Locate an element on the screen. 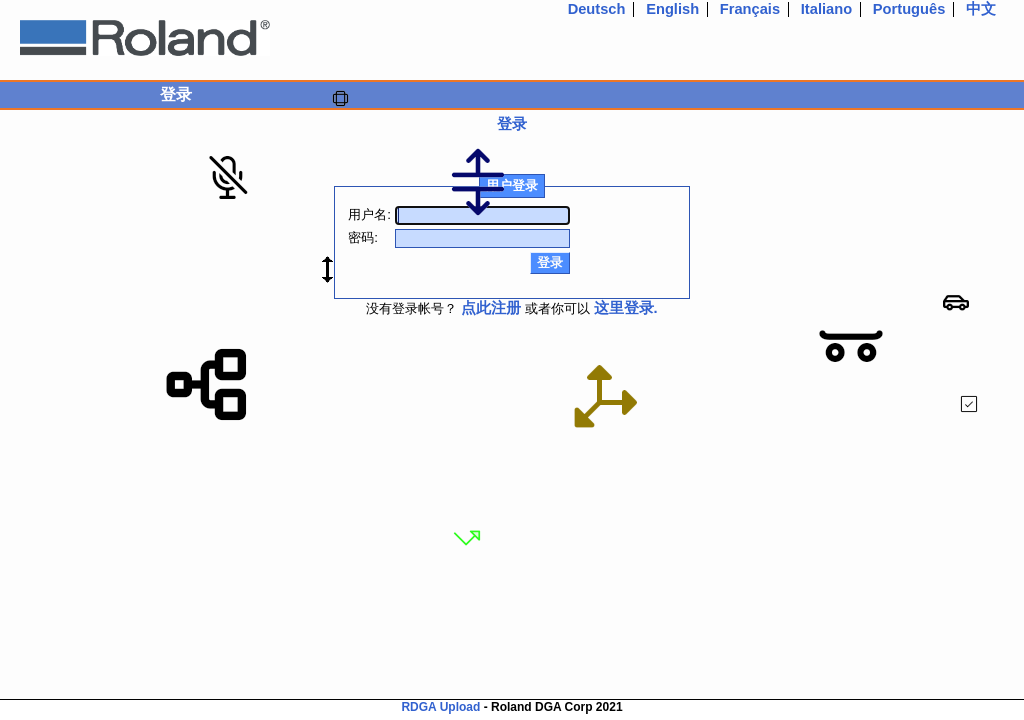 The image size is (1024, 720). mark a task as complete is located at coordinates (969, 404).